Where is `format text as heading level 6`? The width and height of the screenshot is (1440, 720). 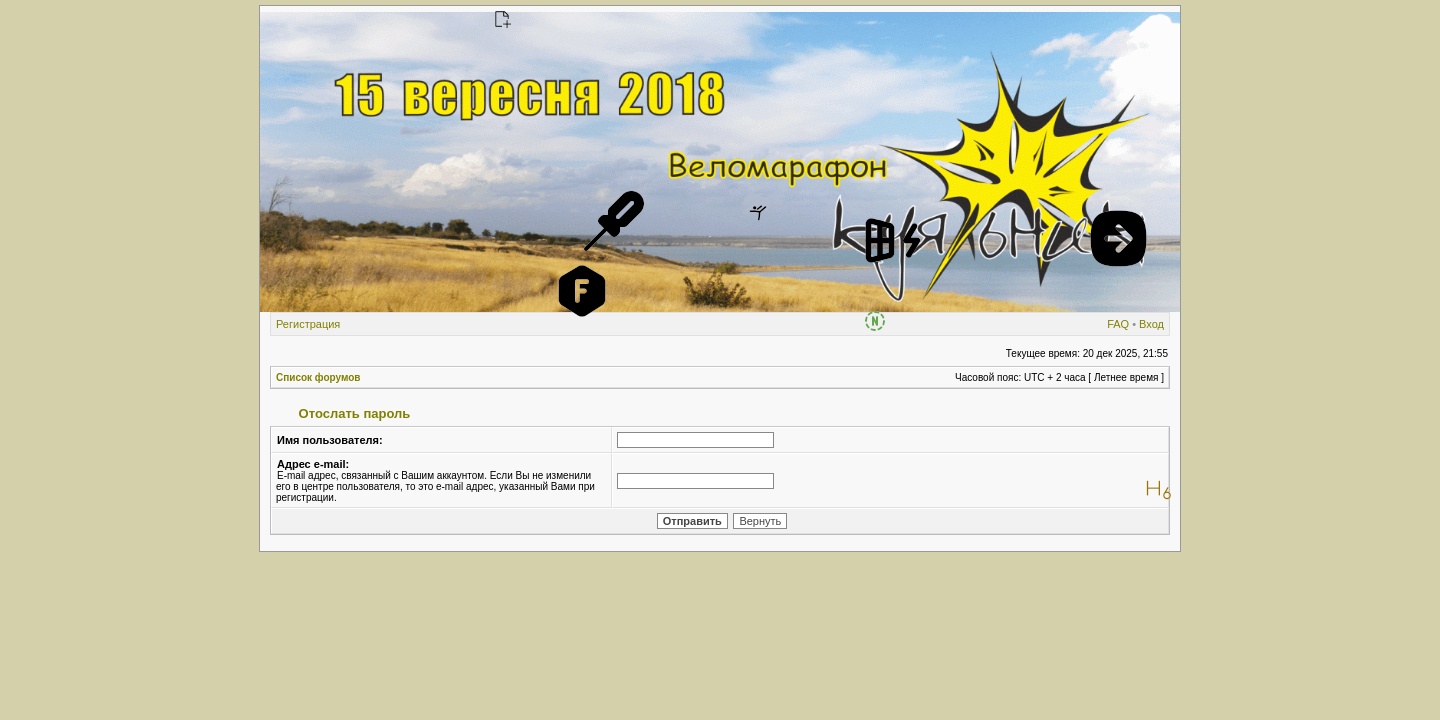
format text as heading level 6 is located at coordinates (1157, 489).